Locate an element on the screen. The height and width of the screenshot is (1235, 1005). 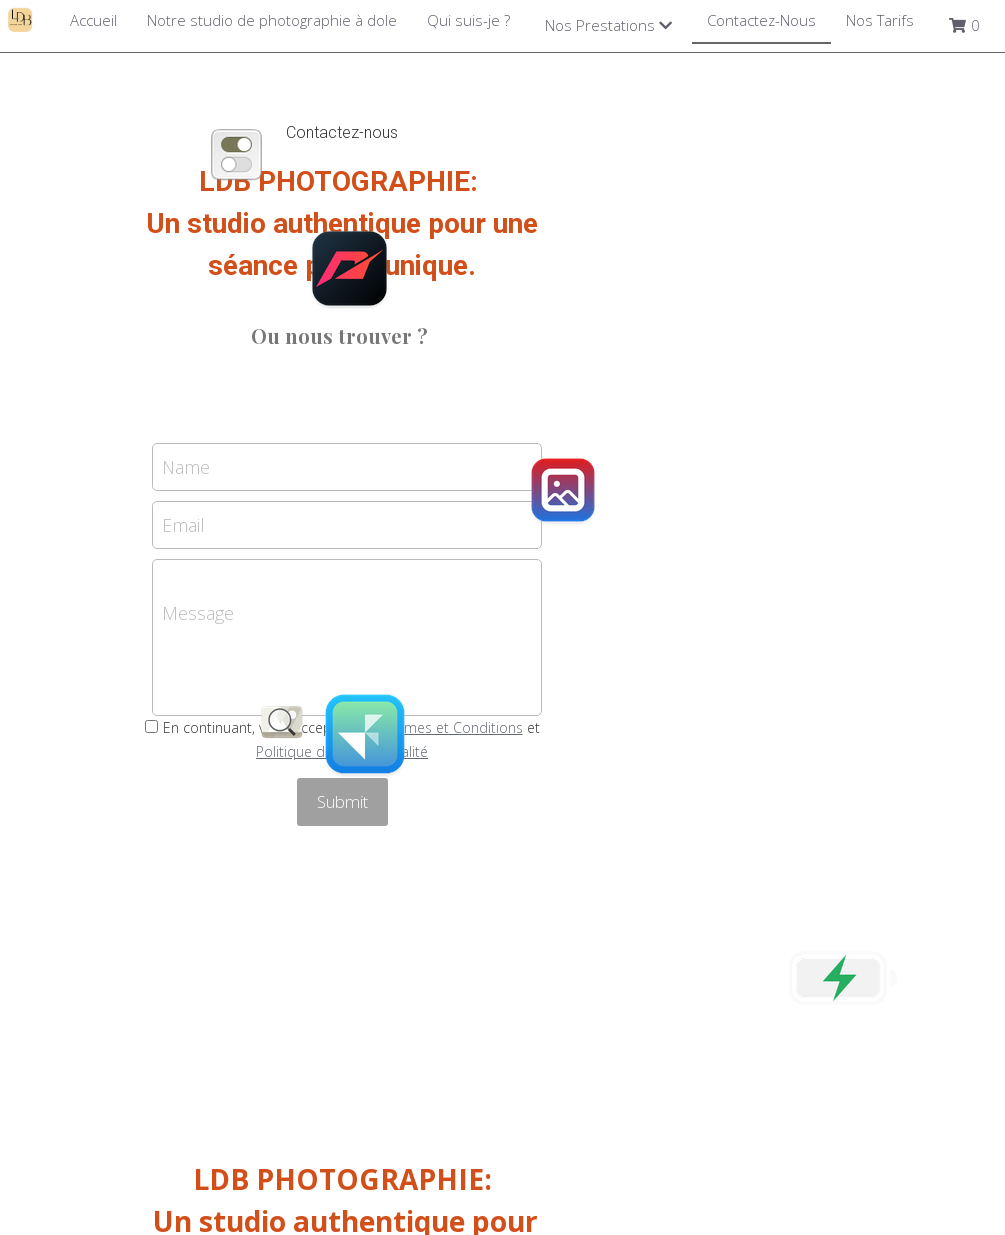
open fotema photo gallery app is located at coordinates (563, 490).